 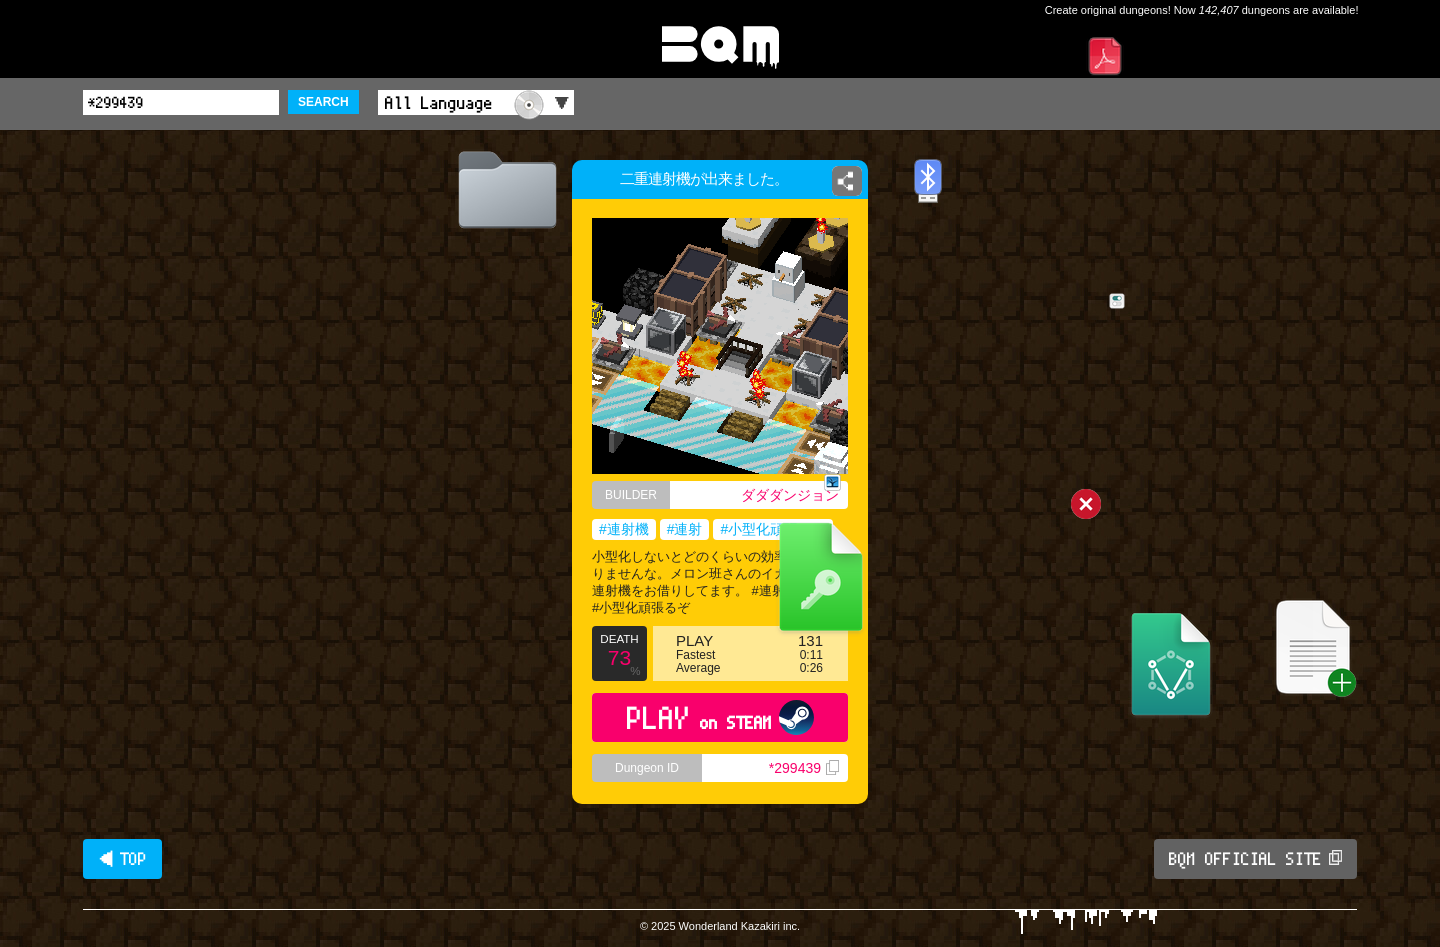 What do you see at coordinates (1105, 56) in the screenshot?
I see `a PDF document file` at bounding box center [1105, 56].